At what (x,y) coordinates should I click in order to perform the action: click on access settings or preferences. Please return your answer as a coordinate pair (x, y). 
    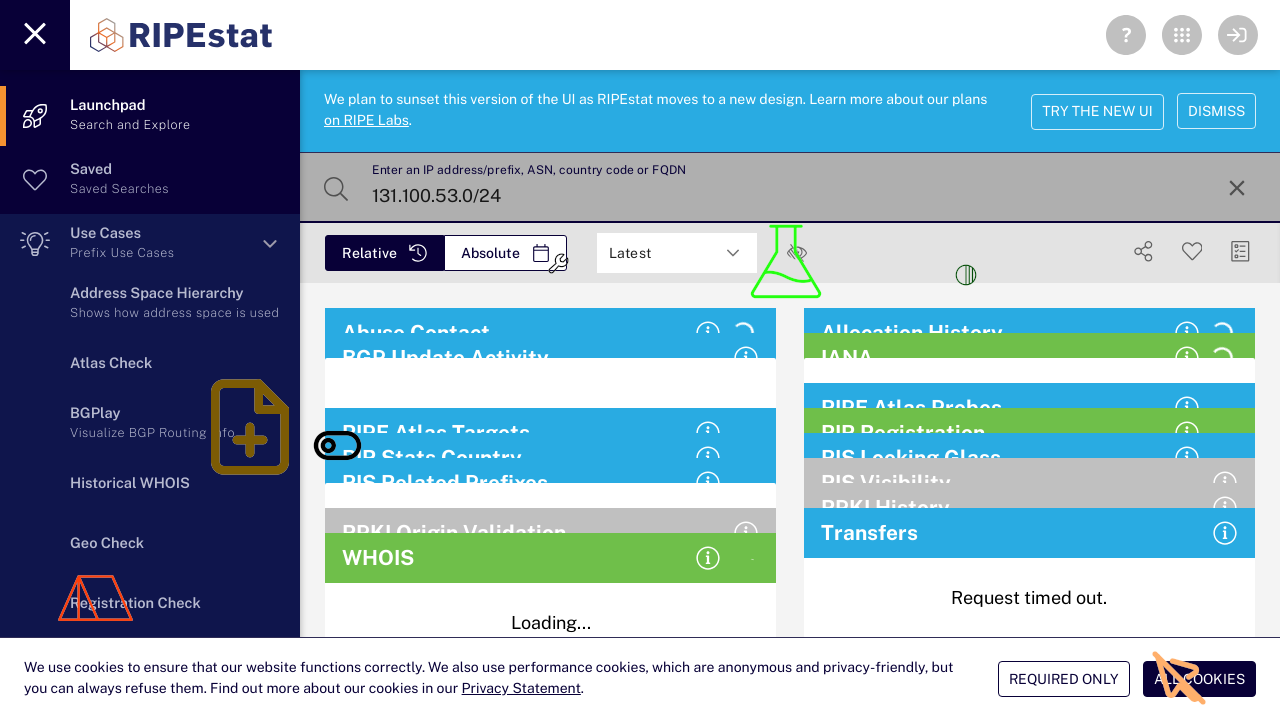
    Looking at the image, I should click on (558, 263).